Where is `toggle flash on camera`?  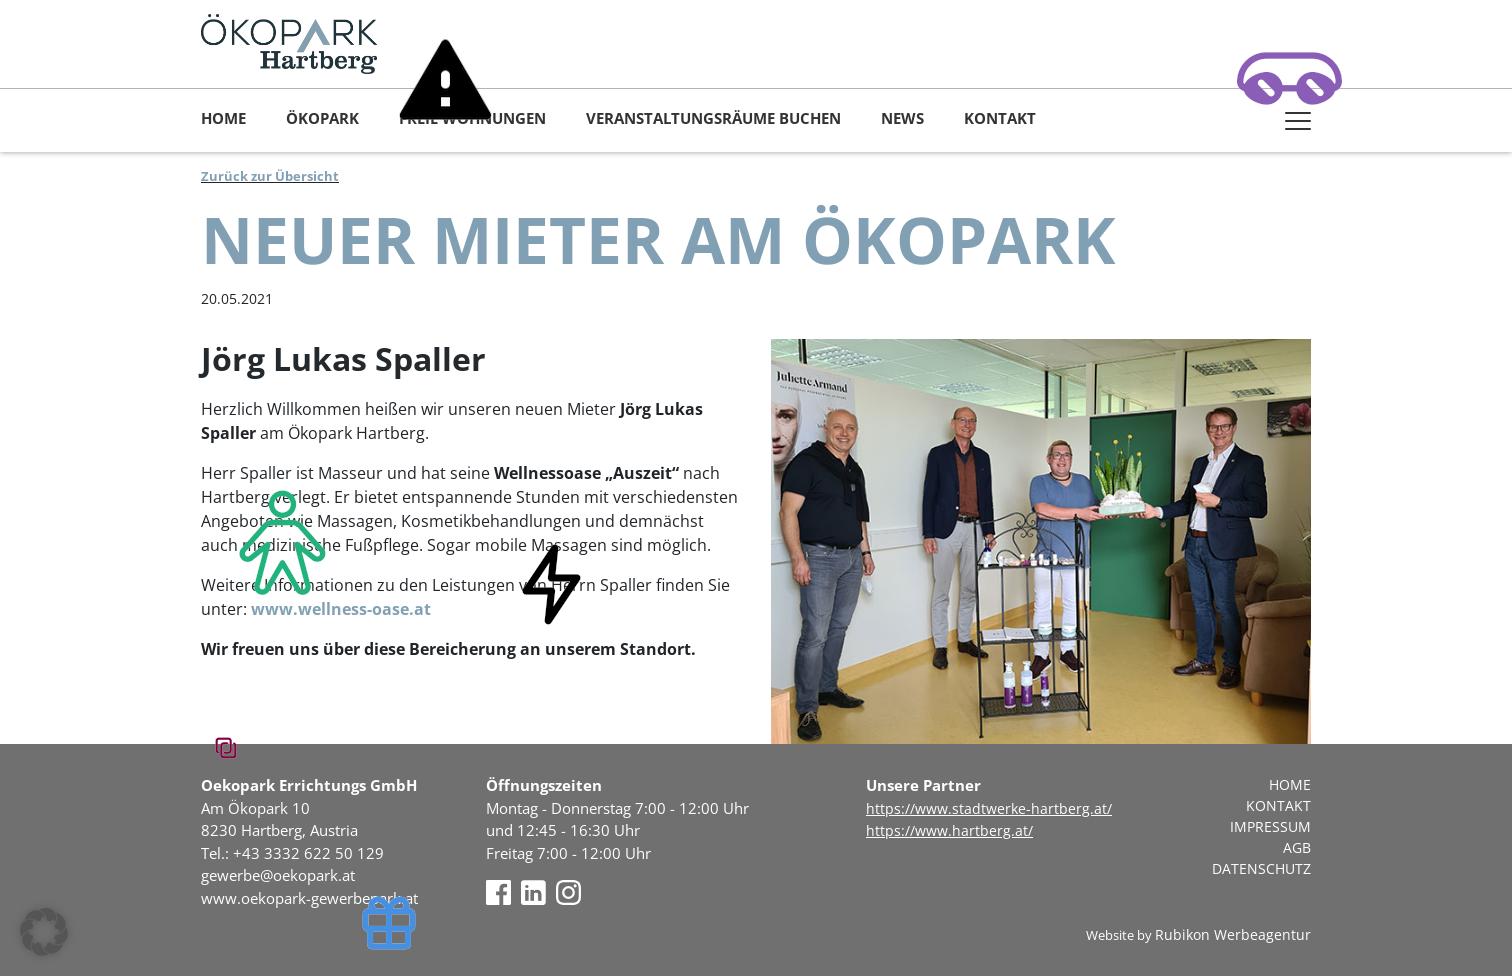
toggle flash on camera is located at coordinates (551, 584).